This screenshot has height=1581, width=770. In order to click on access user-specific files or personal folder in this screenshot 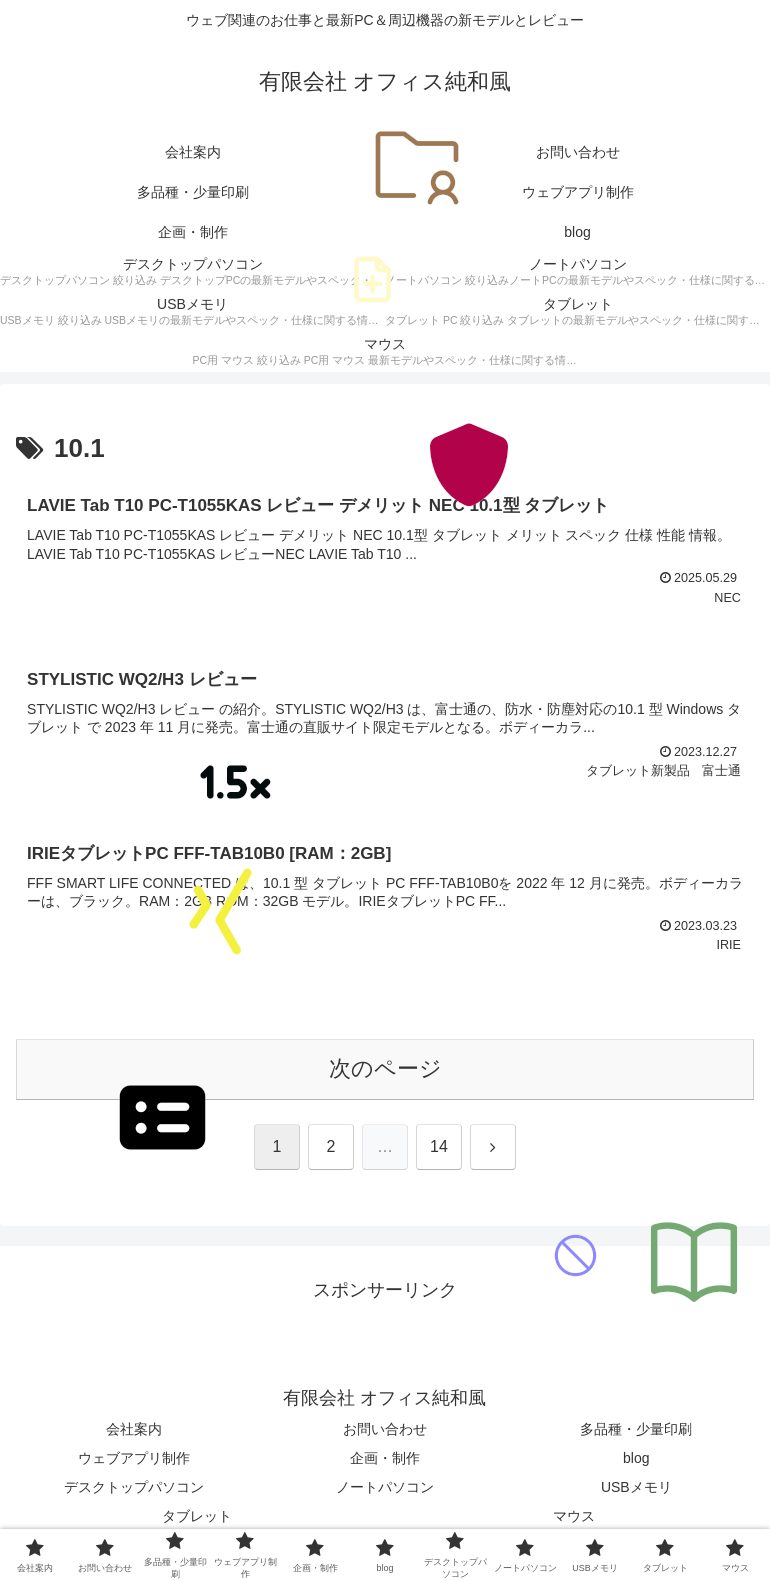, I will do `click(417, 163)`.